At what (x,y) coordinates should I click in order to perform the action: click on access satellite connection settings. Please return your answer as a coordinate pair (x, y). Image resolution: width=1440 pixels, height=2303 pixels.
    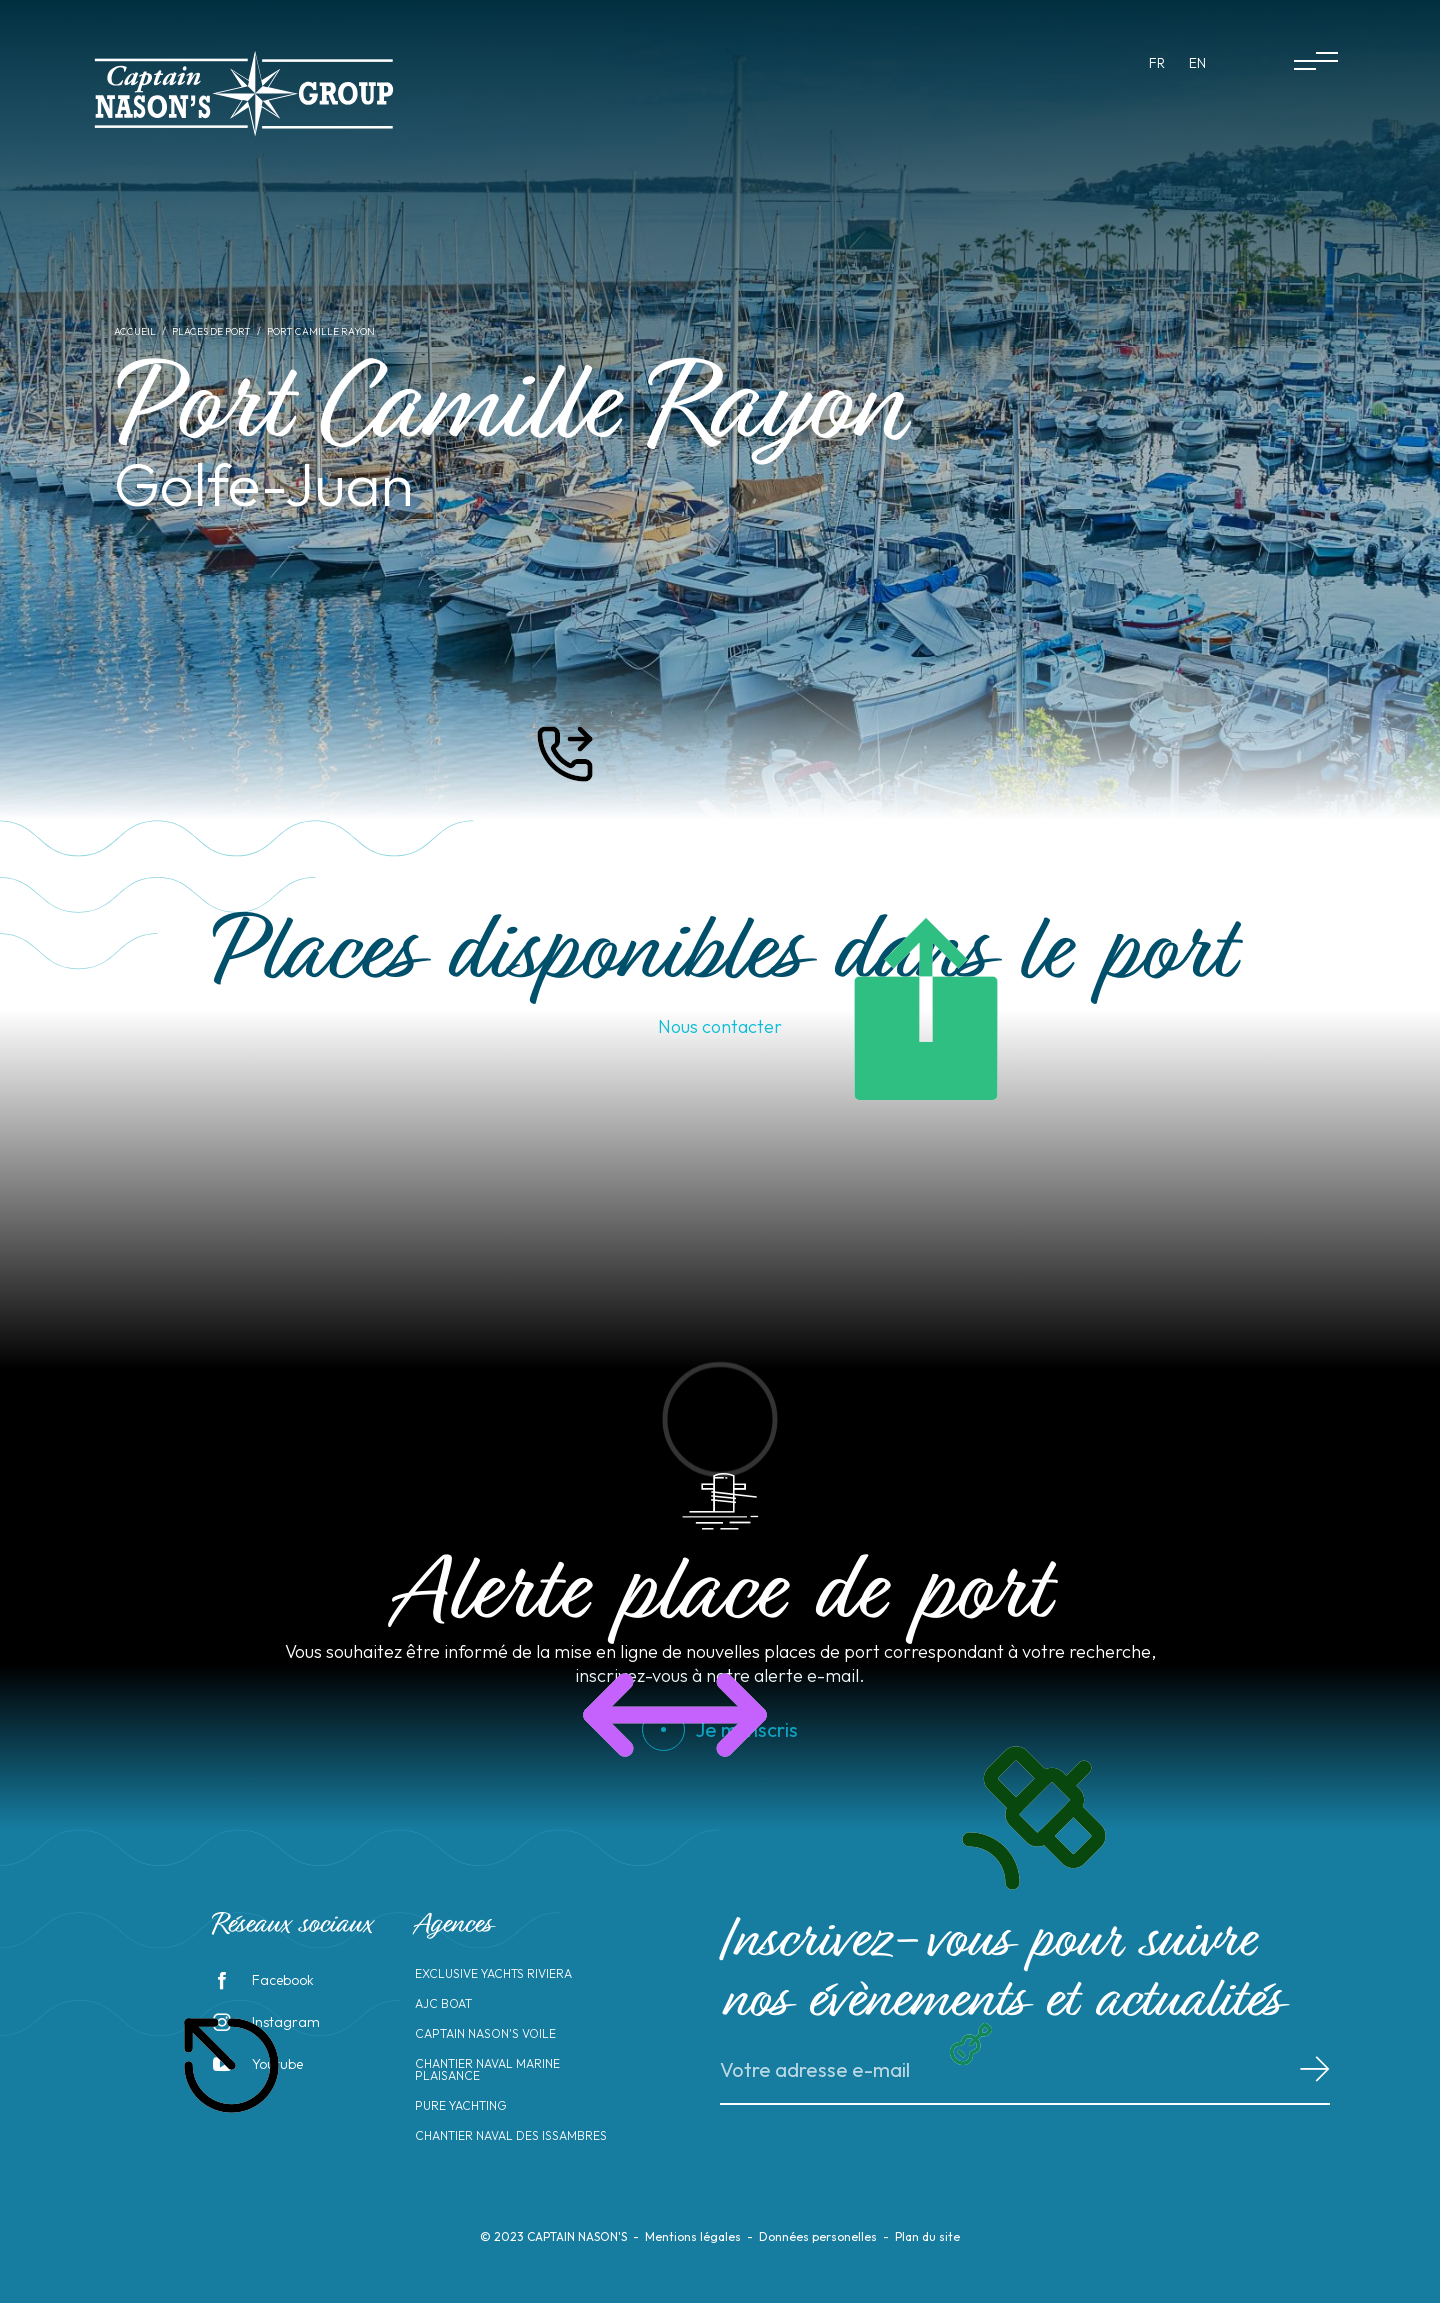
    Looking at the image, I should click on (1034, 1818).